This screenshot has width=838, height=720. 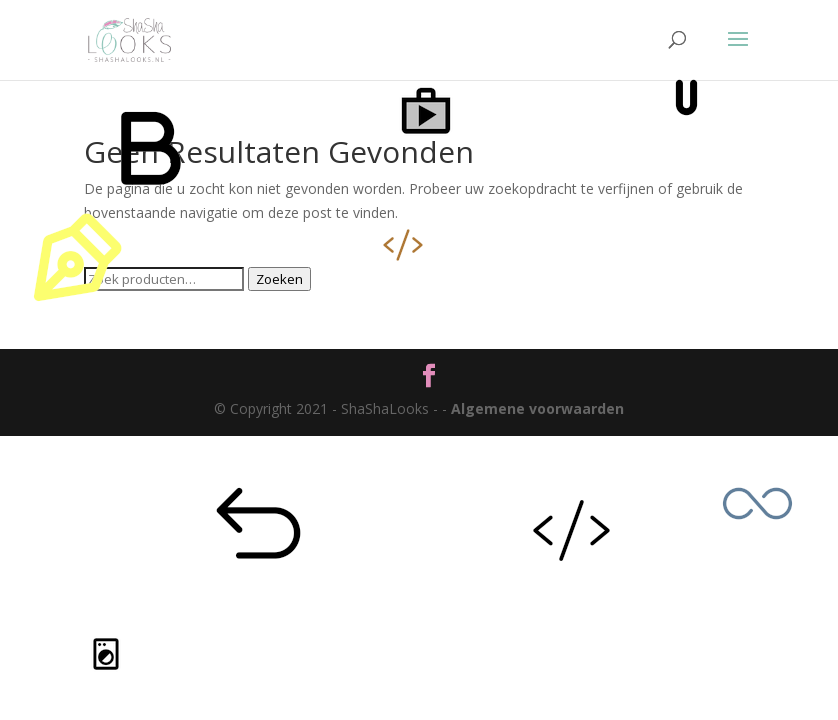 I want to click on indicates unlimited or infinite content, so click(x=757, y=503).